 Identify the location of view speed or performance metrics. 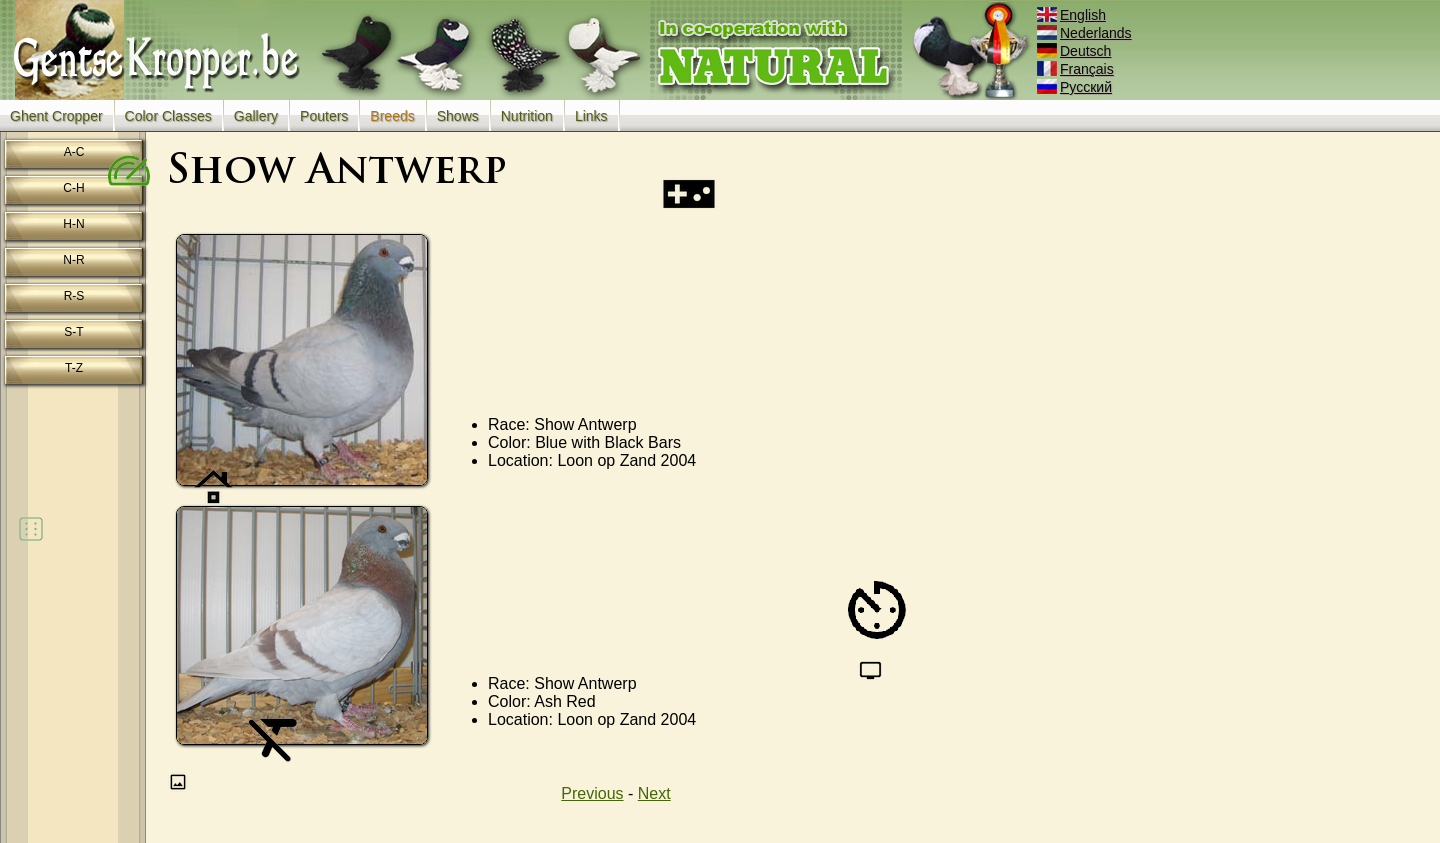
(129, 172).